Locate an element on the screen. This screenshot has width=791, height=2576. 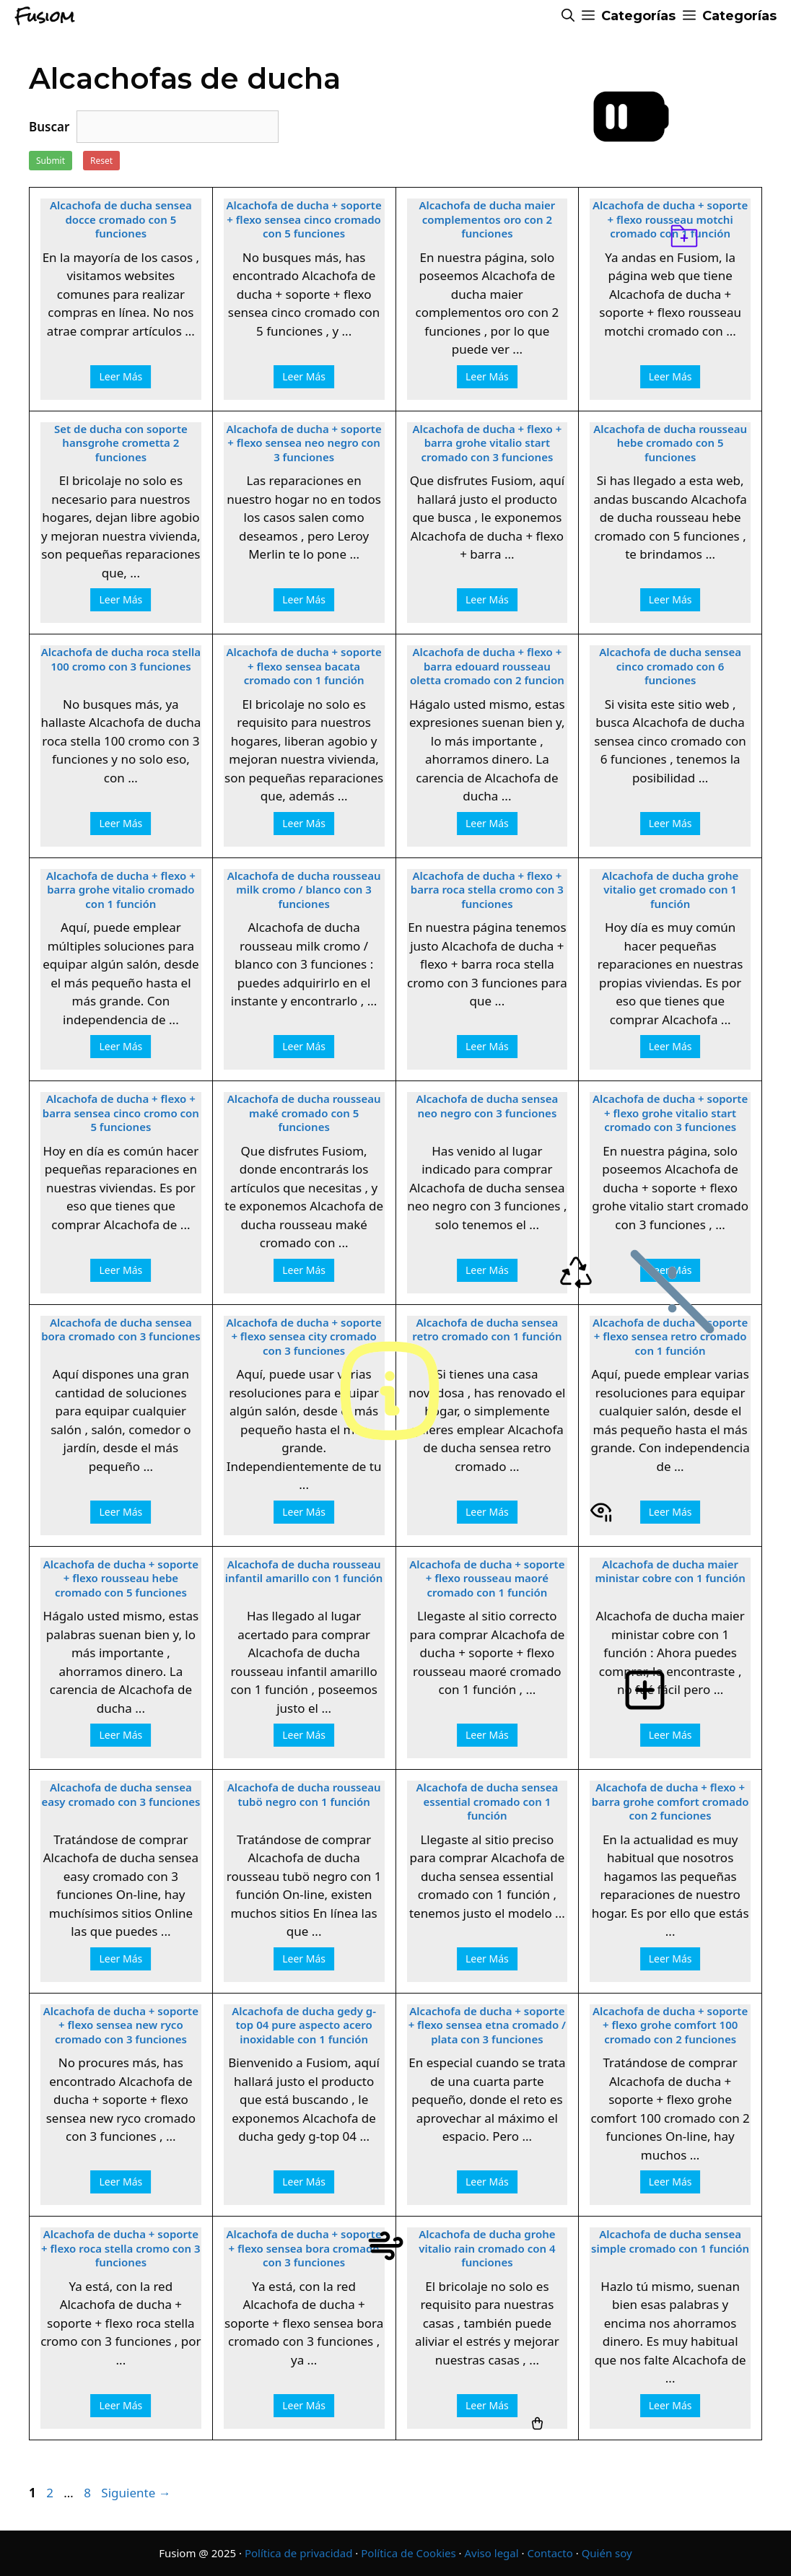
alerts or notifications are disabled is located at coordinates (672, 1291).